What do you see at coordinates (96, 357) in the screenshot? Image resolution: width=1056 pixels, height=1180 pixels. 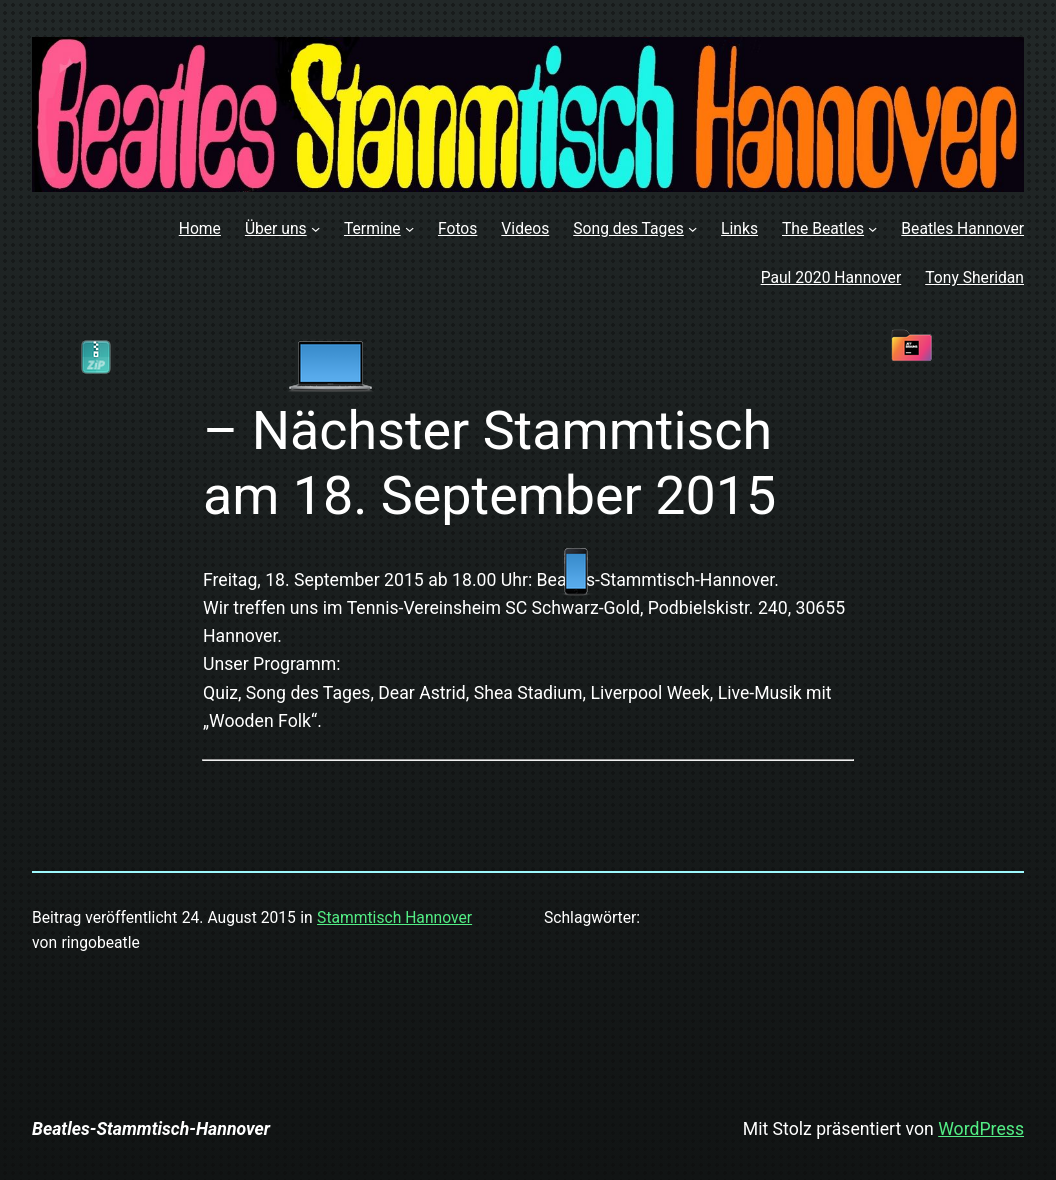 I see `compressed zip archive file` at bounding box center [96, 357].